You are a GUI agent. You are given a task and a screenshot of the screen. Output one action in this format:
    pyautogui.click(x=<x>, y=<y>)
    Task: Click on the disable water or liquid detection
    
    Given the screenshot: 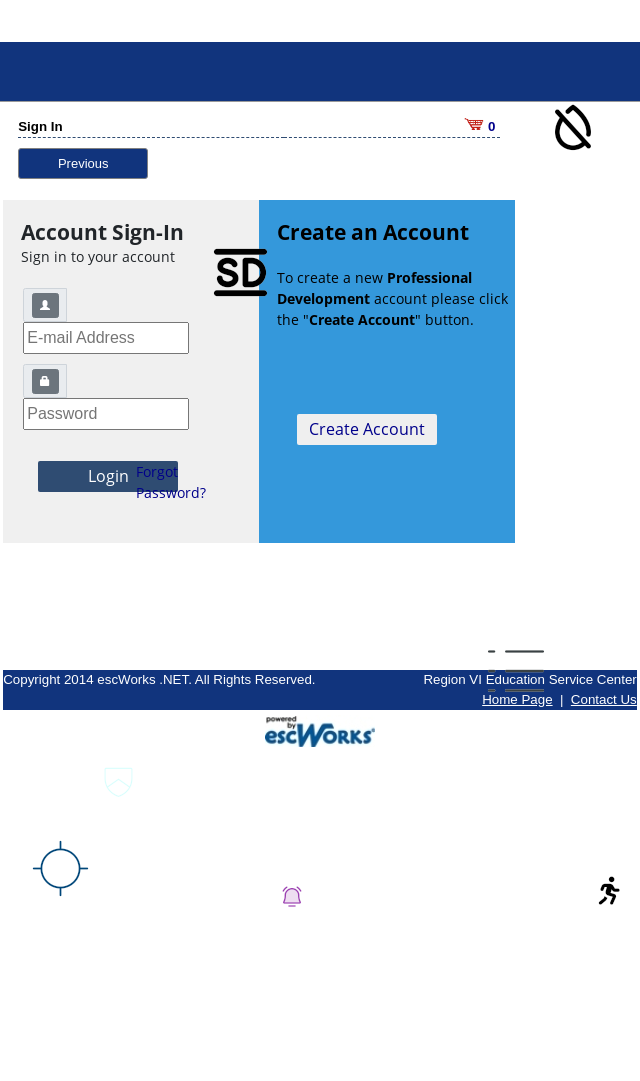 What is the action you would take?
    pyautogui.click(x=573, y=129)
    